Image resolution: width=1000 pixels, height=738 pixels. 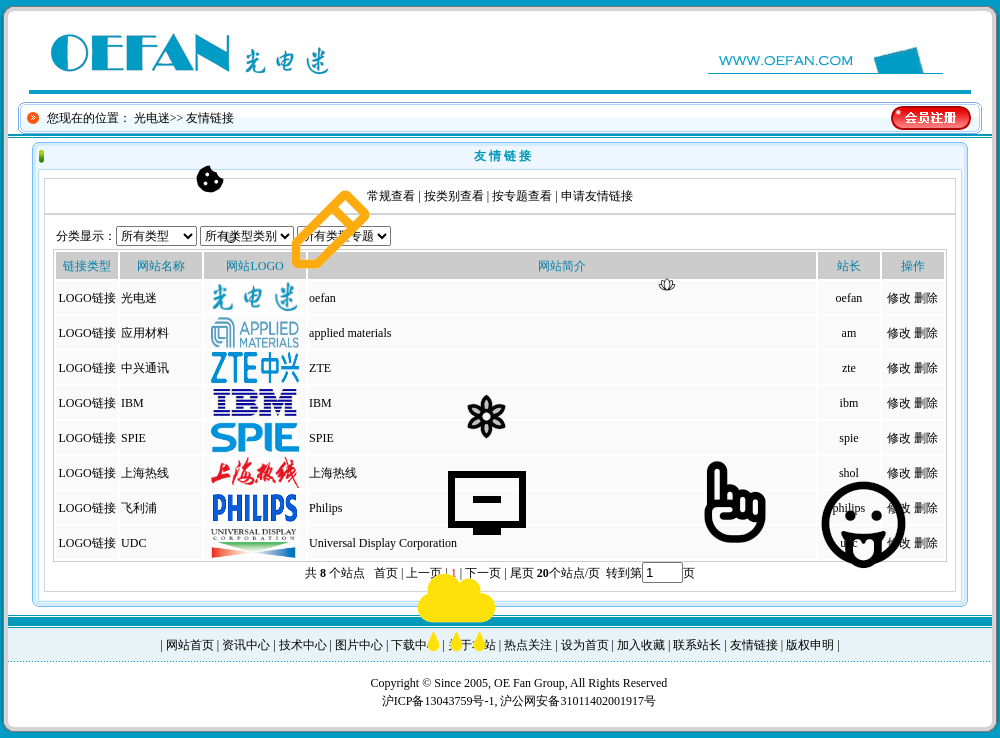 What do you see at coordinates (231, 237) in the screenshot?
I see `combine or merge selected shapes` at bounding box center [231, 237].